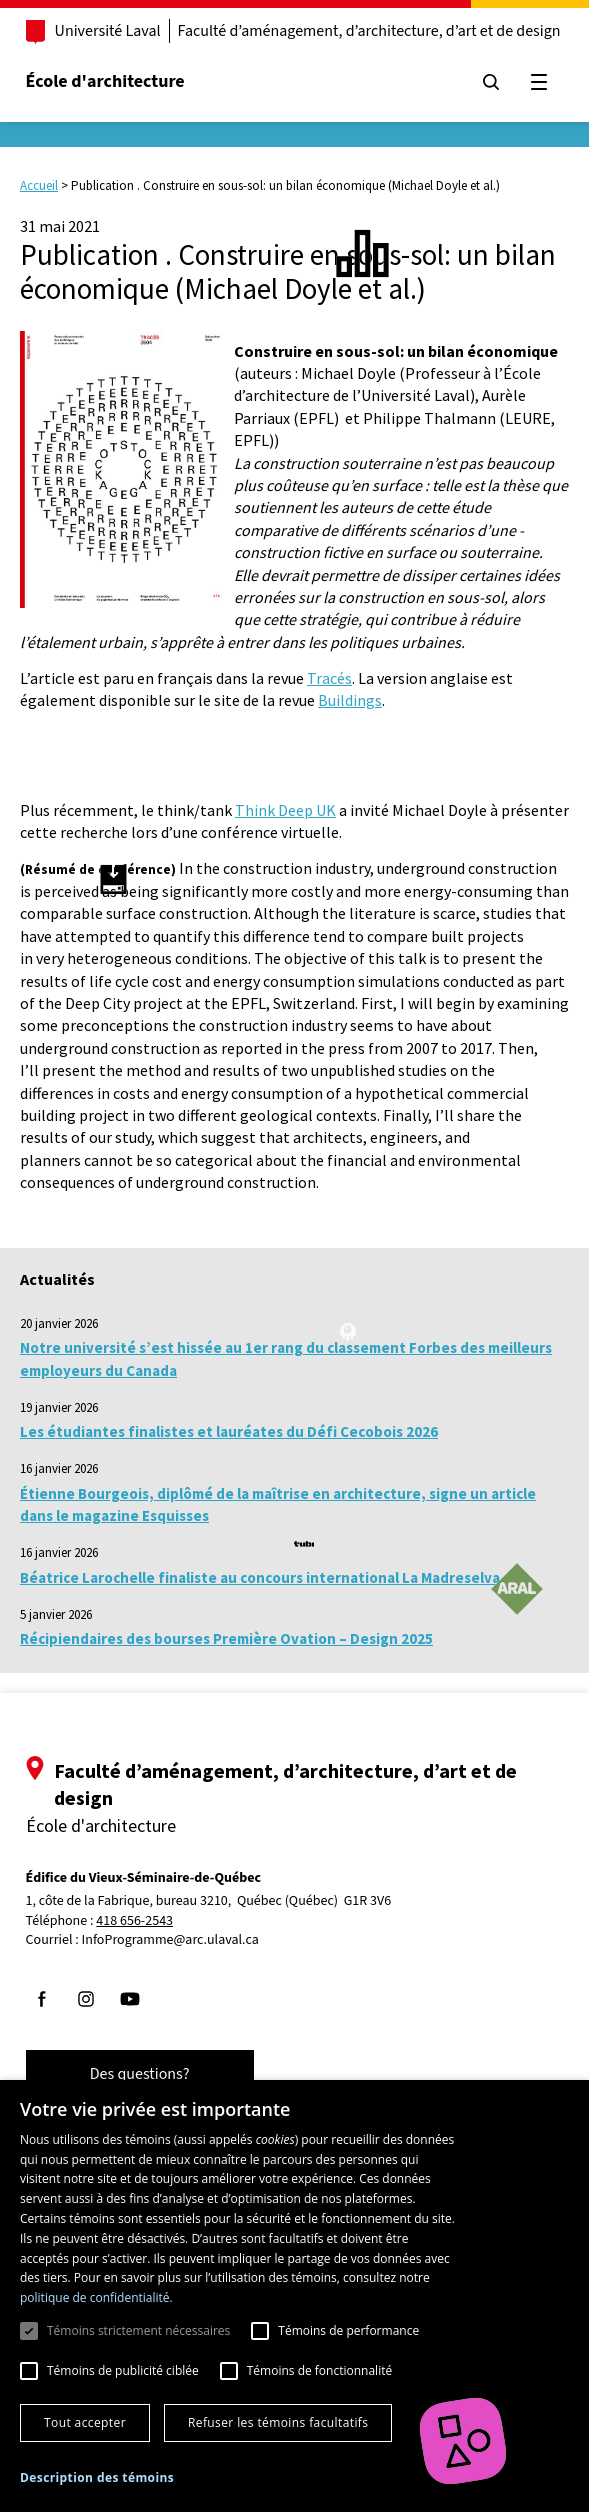 The image size is (589, 2512). What do you see at coordinates (304, 1544) in the screenshot?
I see `open the tubi streaming app` at bounding box center [304, 1544].